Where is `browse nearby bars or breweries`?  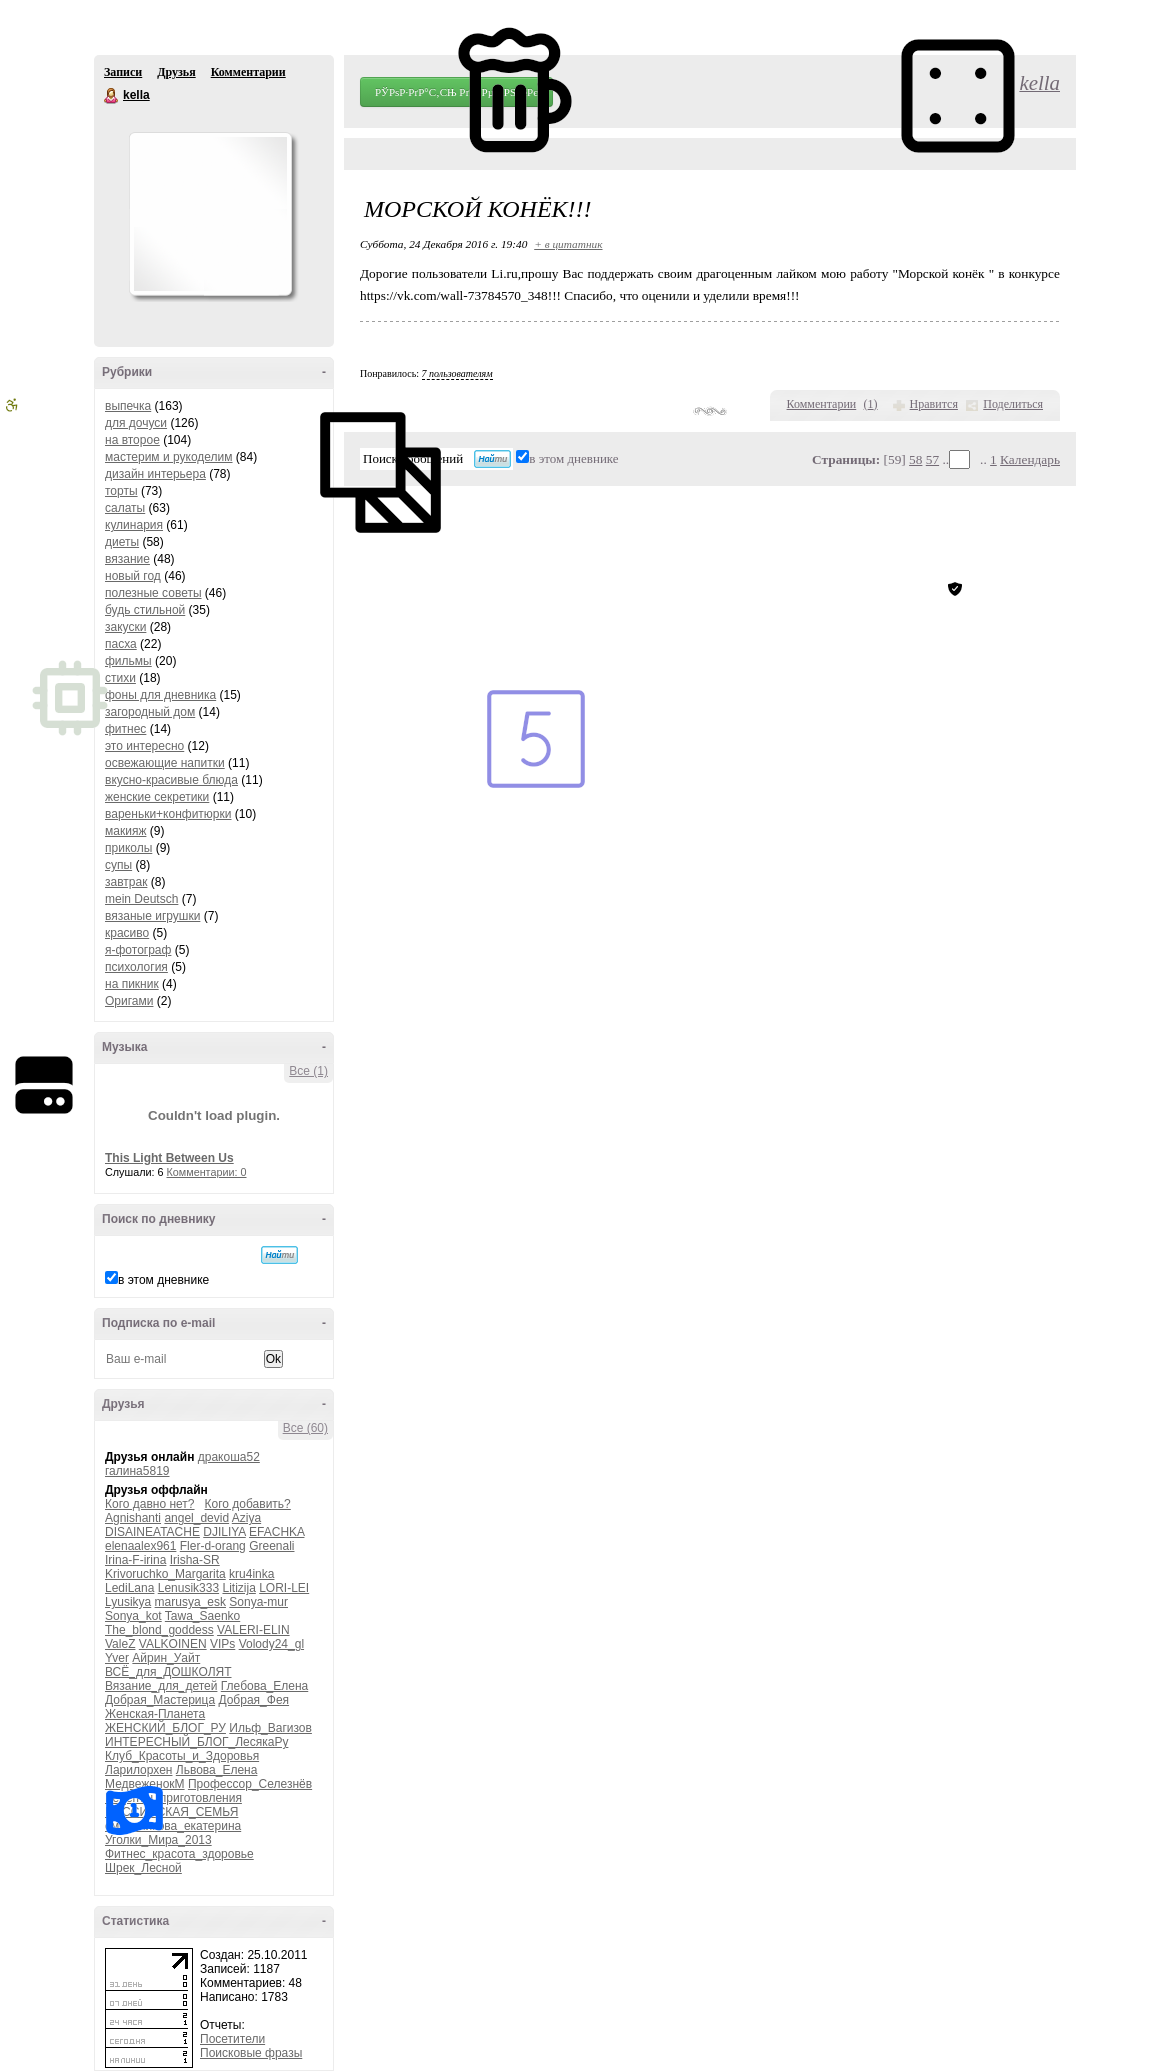
browse nearby bars or breweries is located at coordinates (515, 90).